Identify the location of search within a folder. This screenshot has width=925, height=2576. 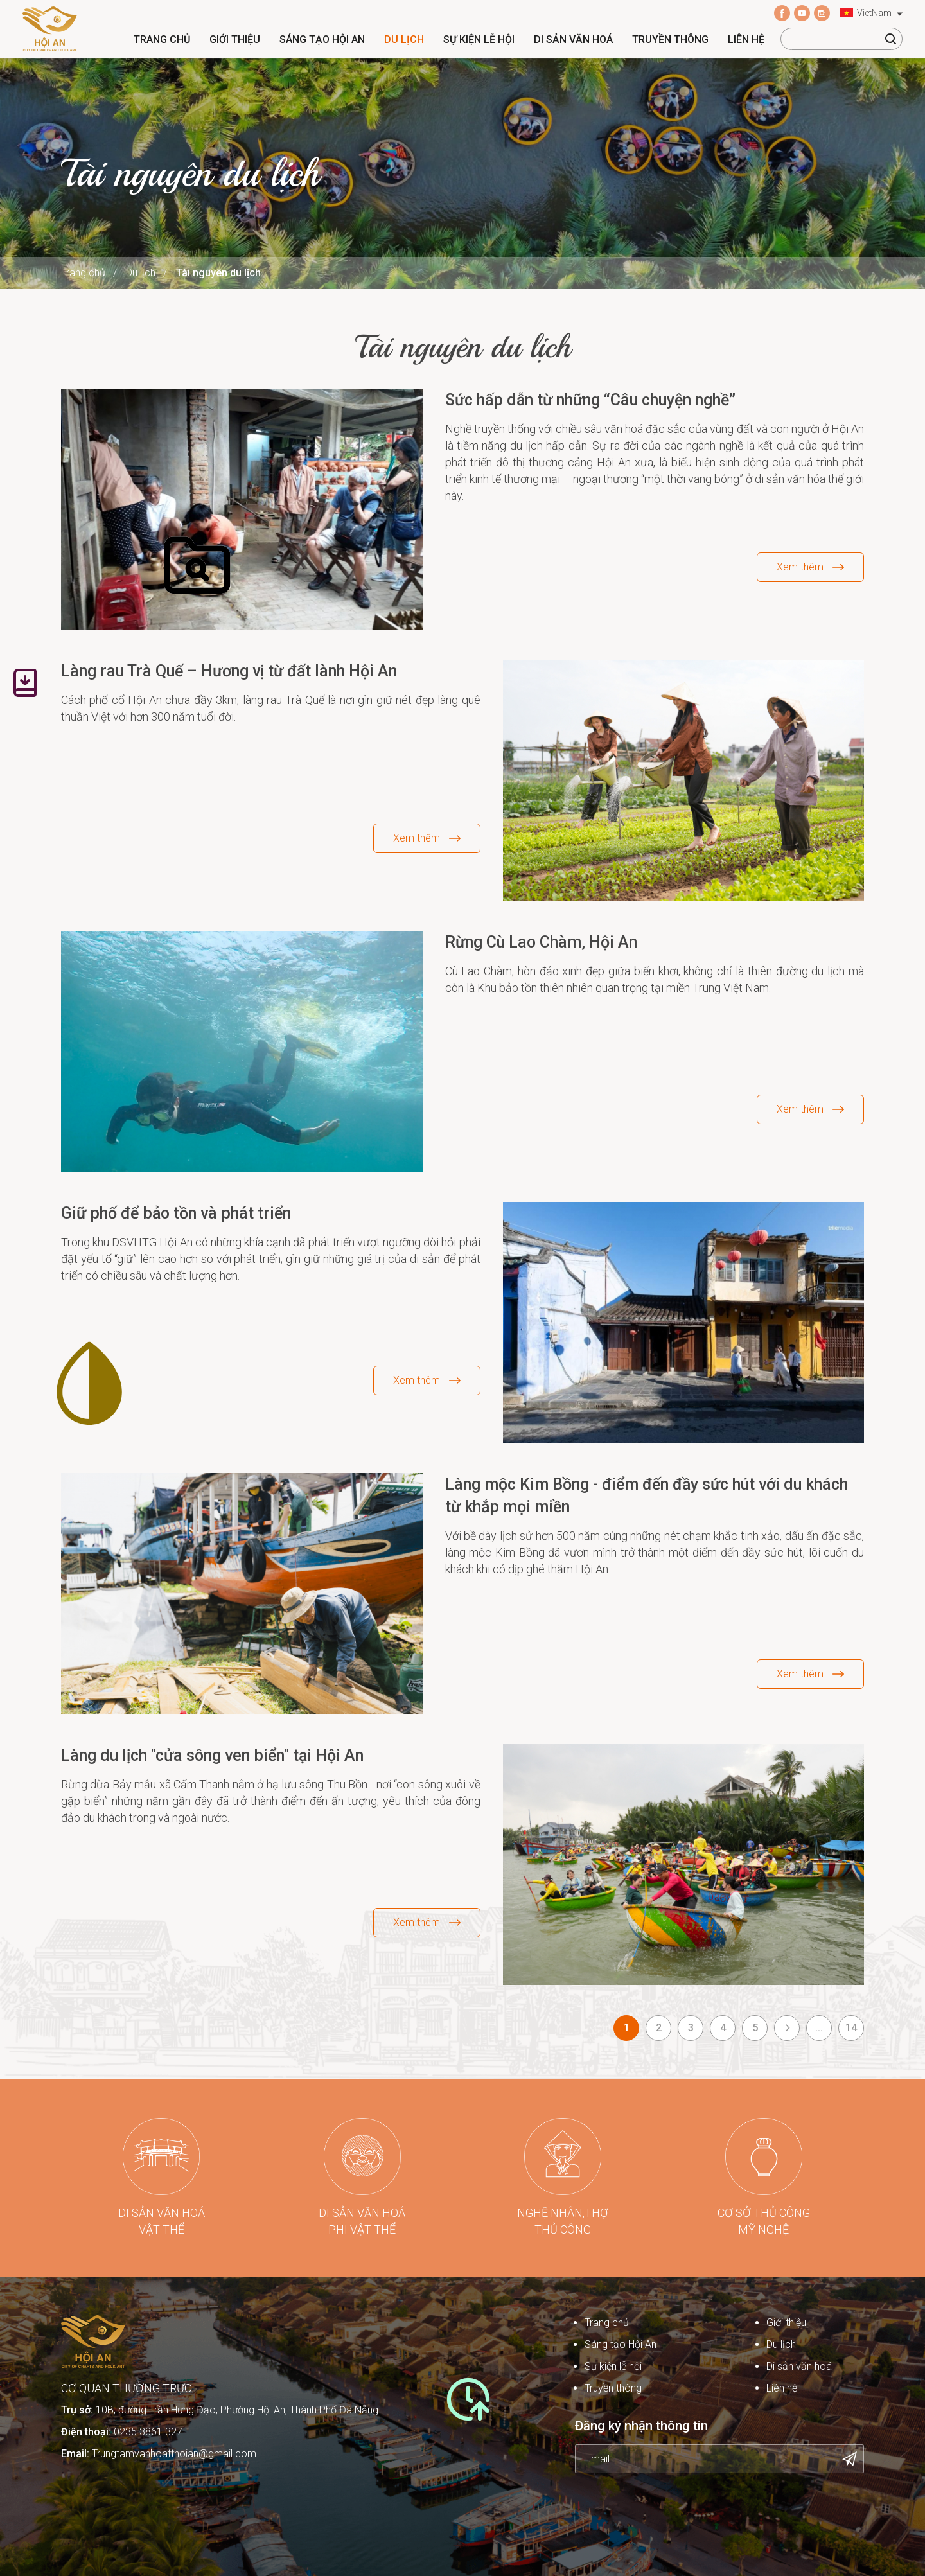
(197, 567).